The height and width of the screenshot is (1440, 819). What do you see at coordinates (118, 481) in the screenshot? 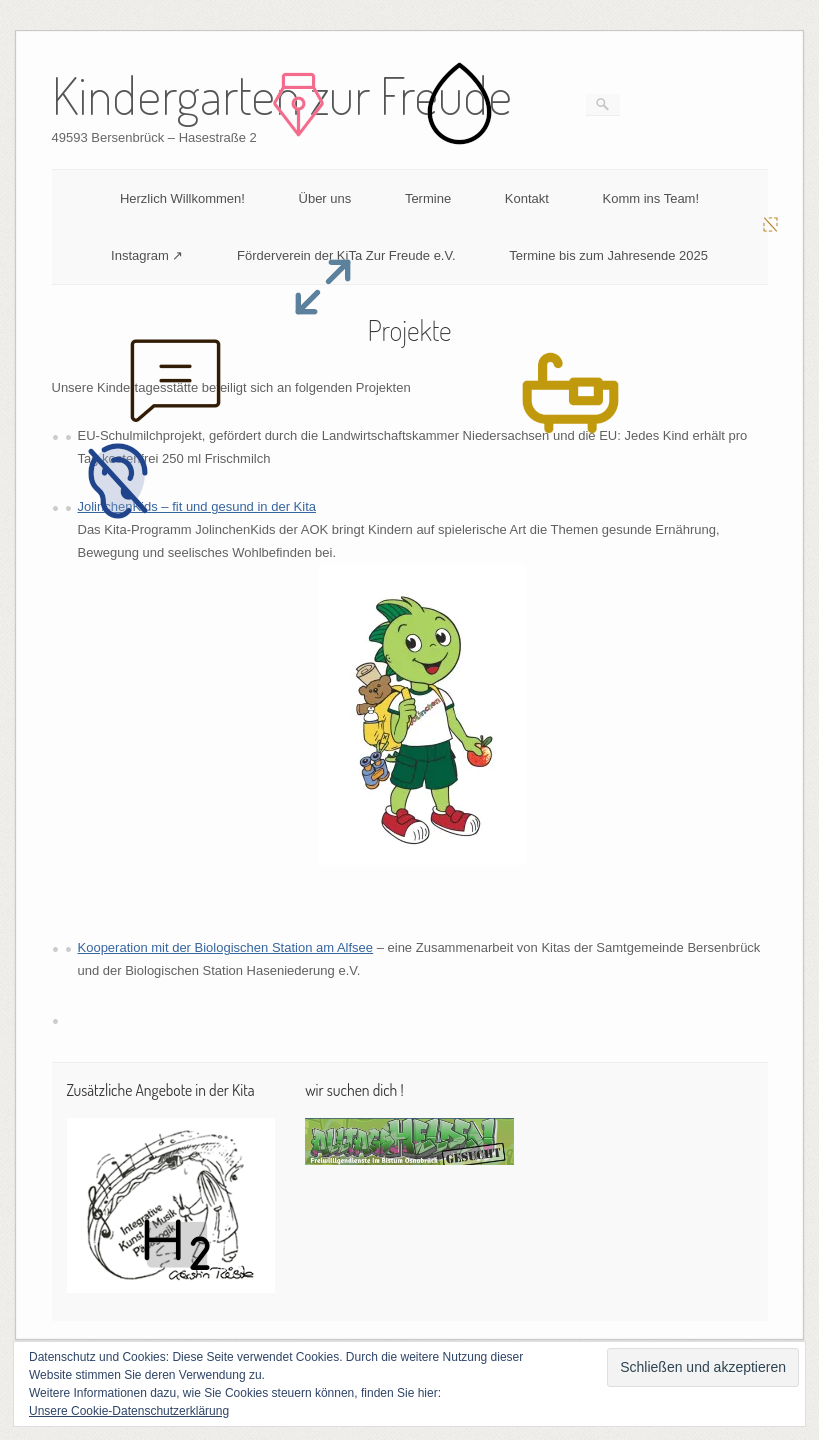
I see `mute audio or disable sound` at bounding box center [118, 481].